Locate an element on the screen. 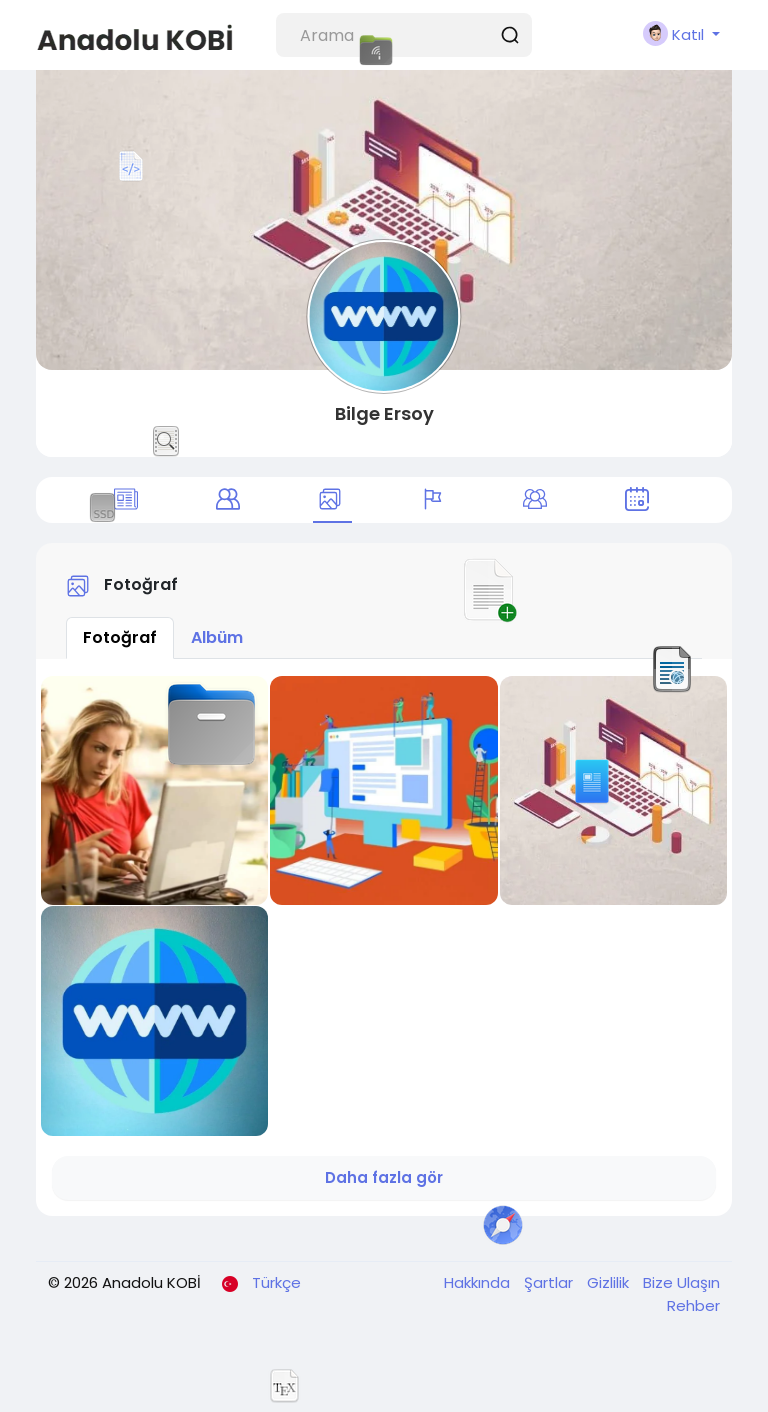 This screenshot has height=1412, width=768. a LaTeX or TeX document file is located at coordinates (284, 1385).